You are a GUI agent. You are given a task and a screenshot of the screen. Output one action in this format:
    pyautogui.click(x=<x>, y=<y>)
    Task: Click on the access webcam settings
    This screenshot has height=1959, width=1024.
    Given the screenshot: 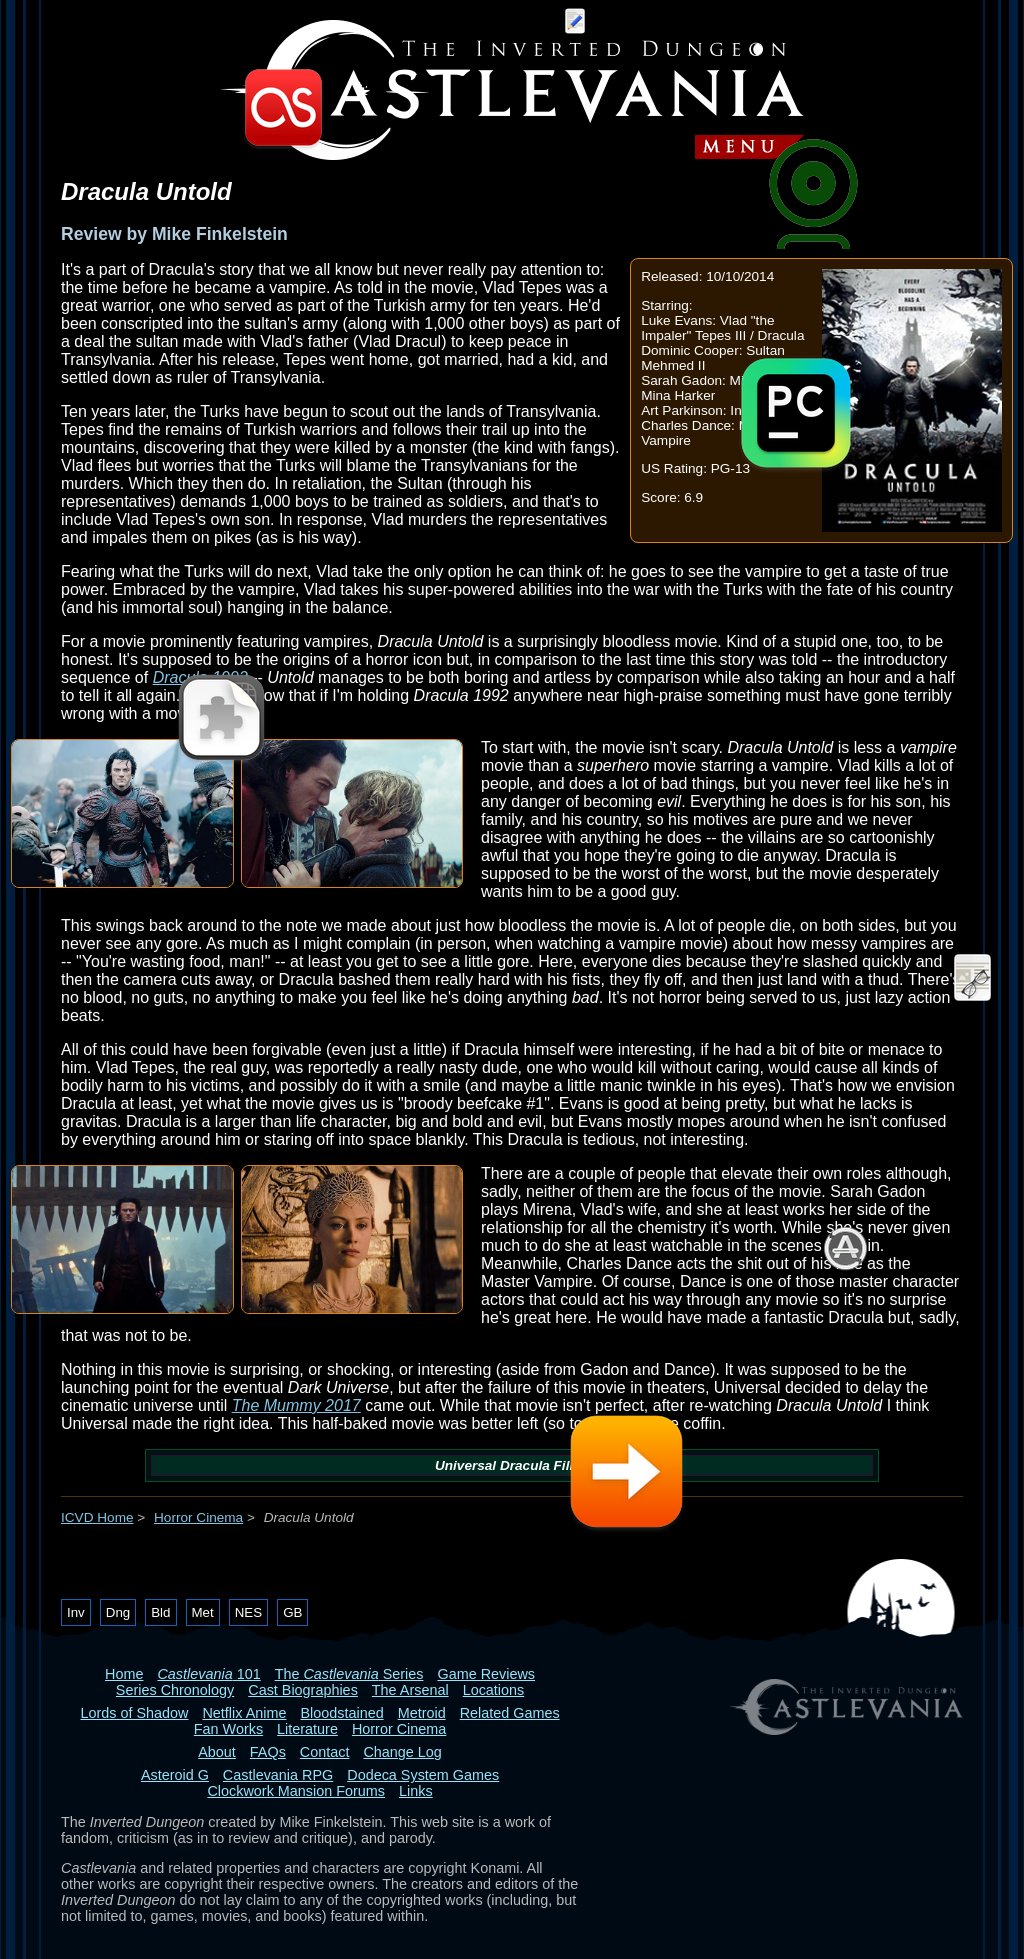 What is the action you would take?
    pyautogui.click(x=813, y=190)
    